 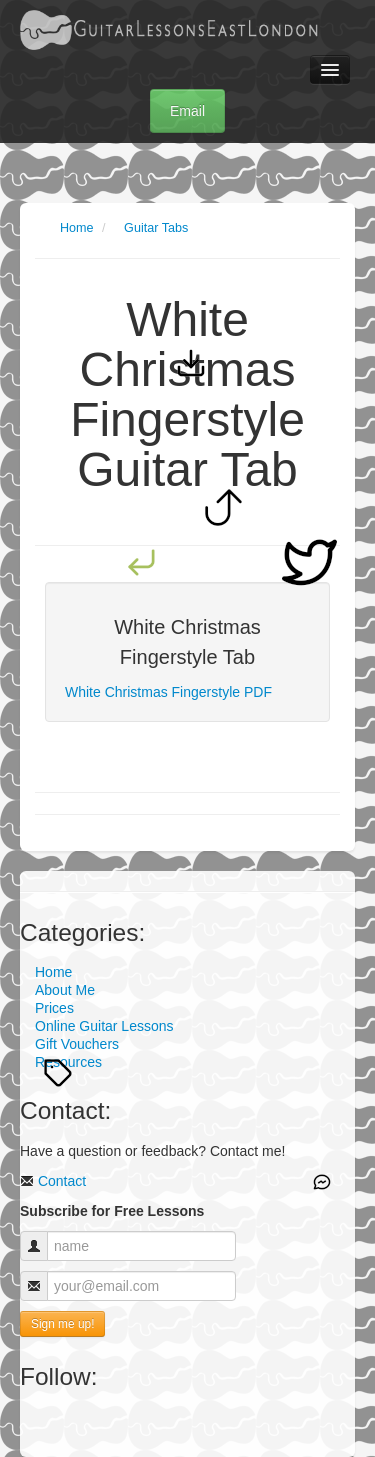 I want to click on return or go back to previous content, so click(x=141, y=562).